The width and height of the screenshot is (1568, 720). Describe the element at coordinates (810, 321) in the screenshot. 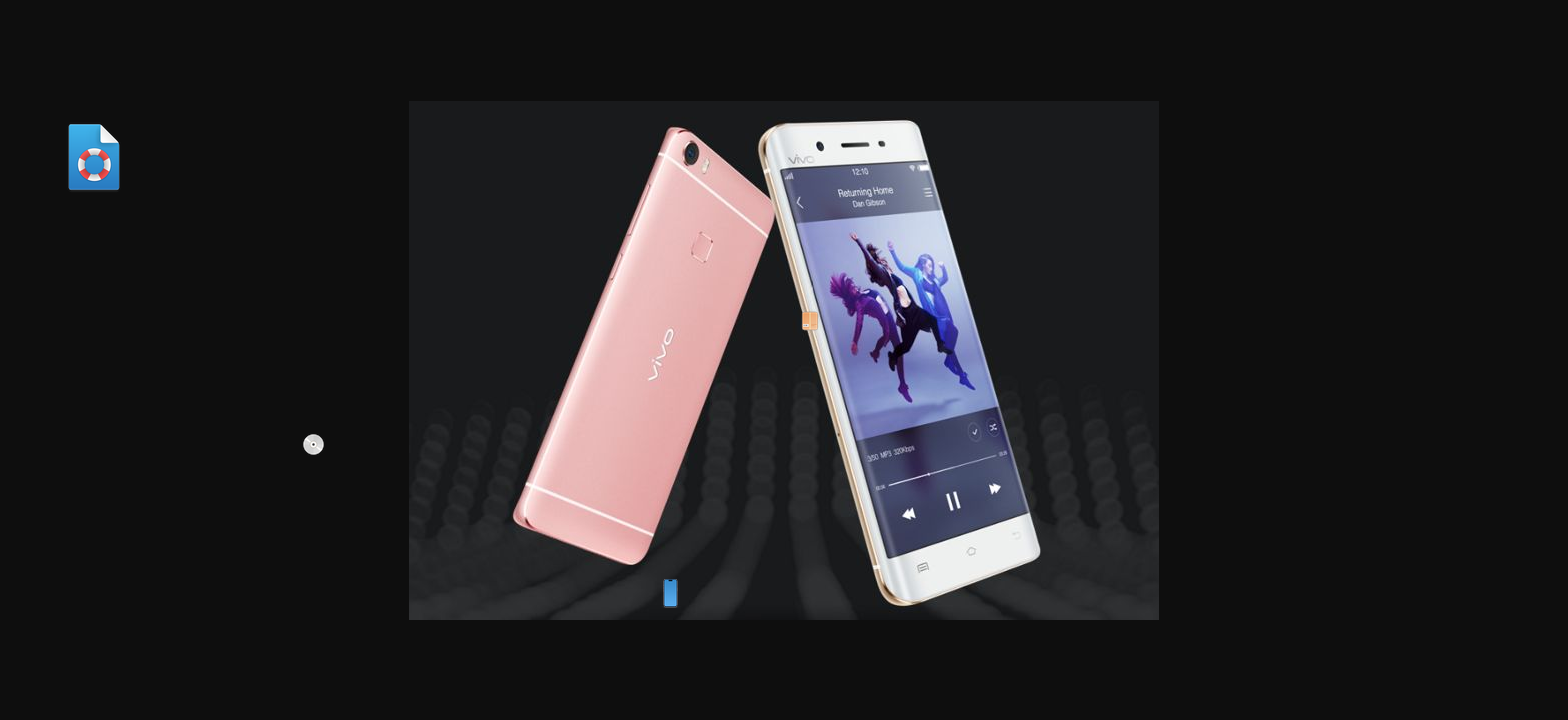

I see `a compressed archive or package file` at that location.